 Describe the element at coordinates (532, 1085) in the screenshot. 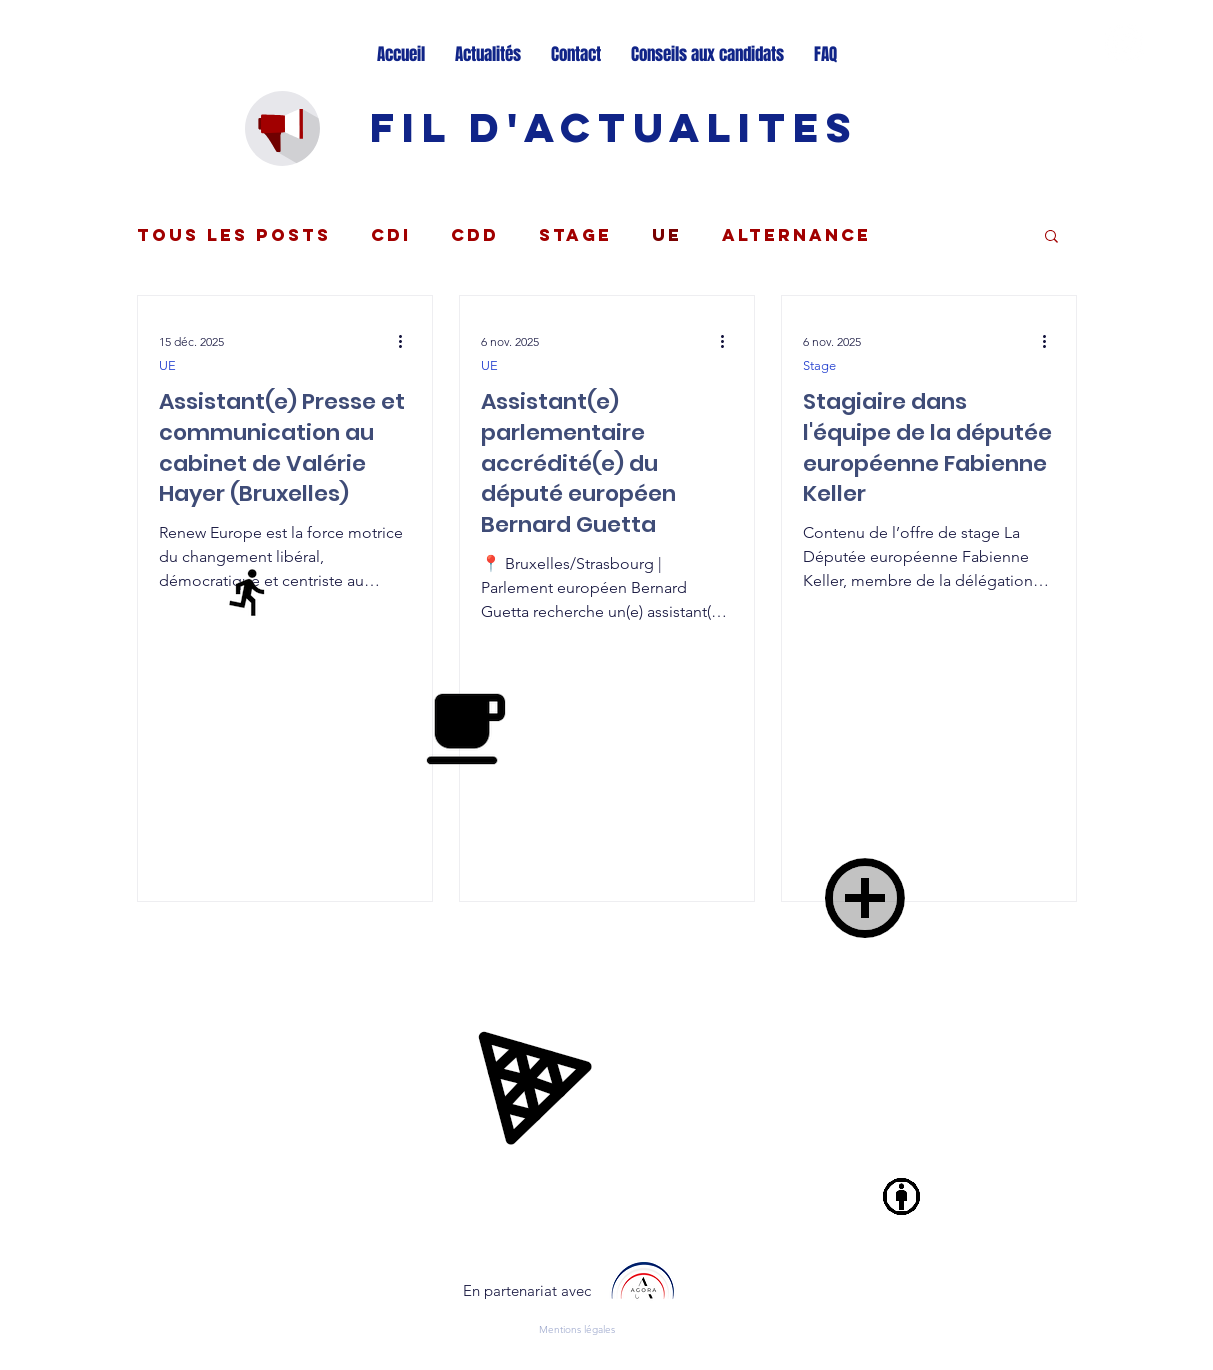

I see `three.js library or 3D graphics project` at that location.